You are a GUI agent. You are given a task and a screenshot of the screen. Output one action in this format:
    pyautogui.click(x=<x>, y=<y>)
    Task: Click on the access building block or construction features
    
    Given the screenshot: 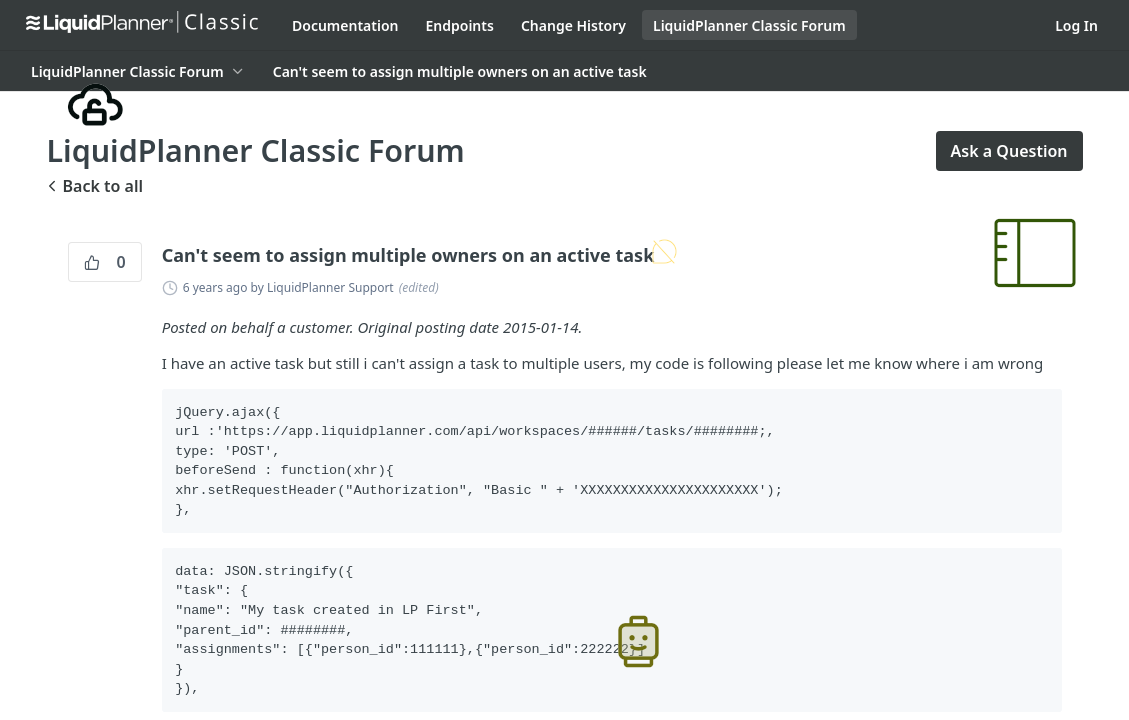 What is the action you would take?
    pyautogui.click(x=638, y=641)
    